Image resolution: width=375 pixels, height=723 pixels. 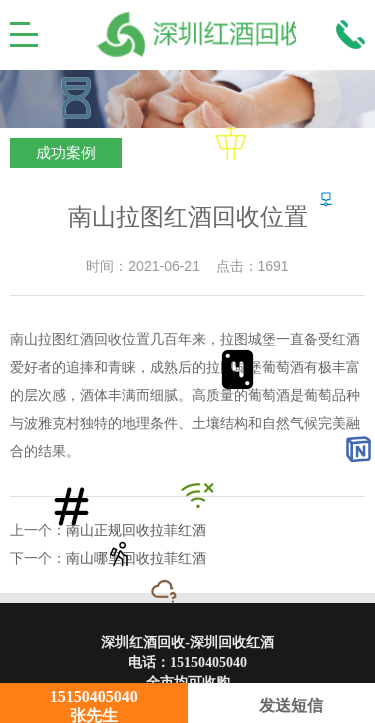 I want to click on add or search by hashtag, so click(x=71, y=506).